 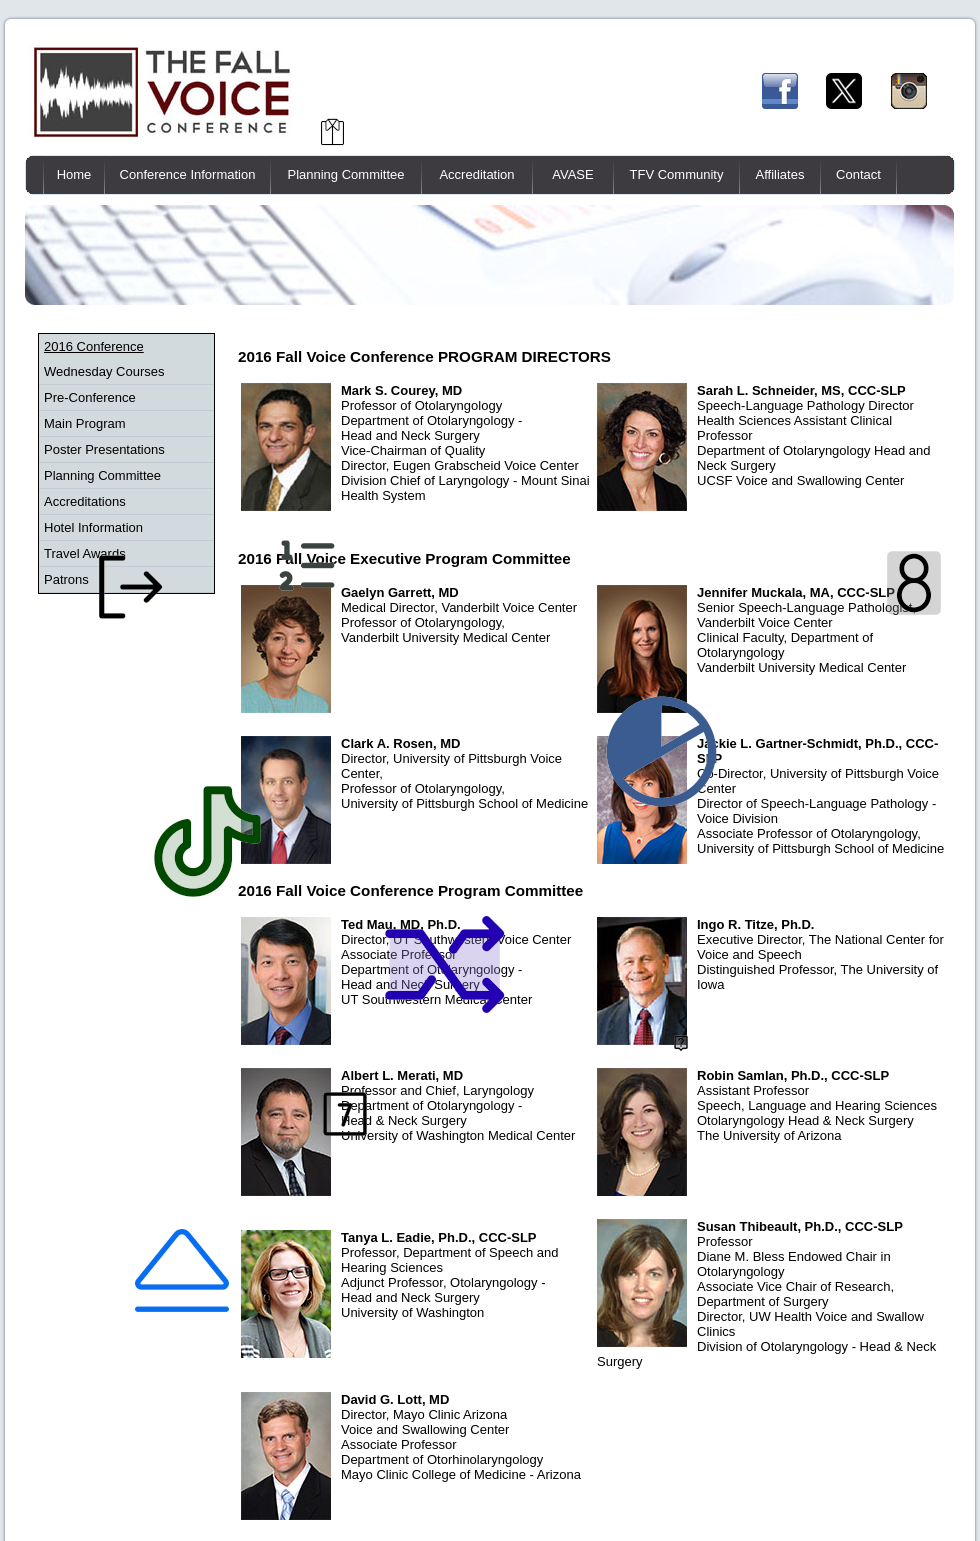 What do you see at coordinates (661, 751) in the screenshot?
I see `view analytics or statistics breakdown` at bounding box center [661, 751].